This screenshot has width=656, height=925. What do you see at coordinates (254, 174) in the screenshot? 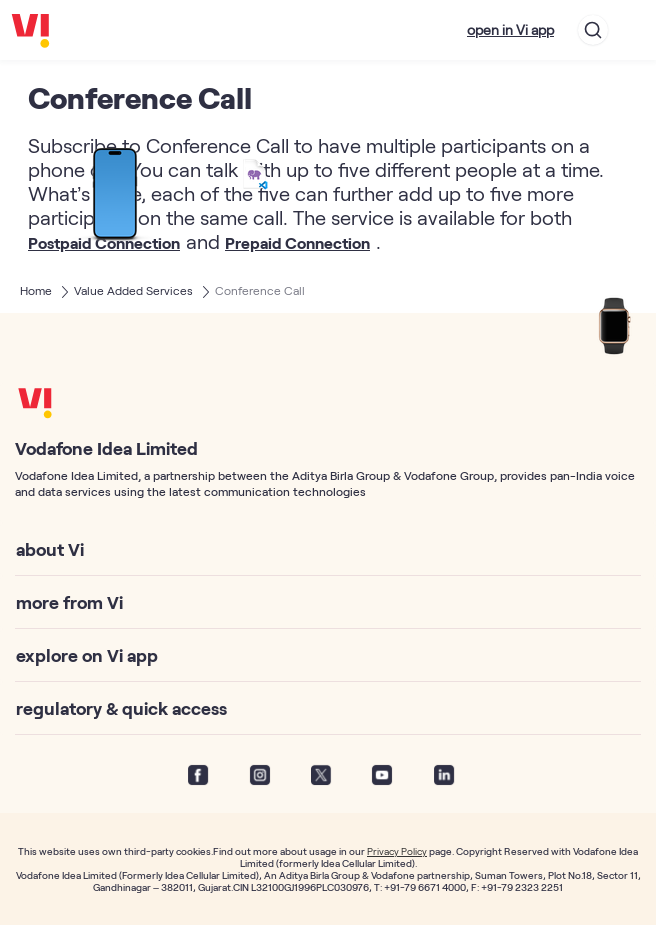
I see `open a PHP file in Visual Studio Code` at bounding box center [254, 174].